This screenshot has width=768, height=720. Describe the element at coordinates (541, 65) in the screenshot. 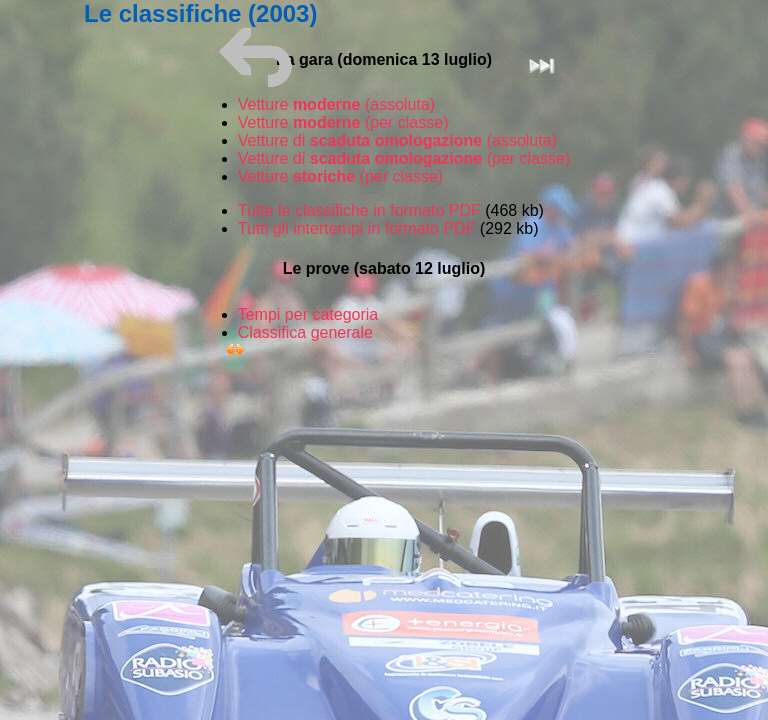

I see `skip to next track in media player` at that location.